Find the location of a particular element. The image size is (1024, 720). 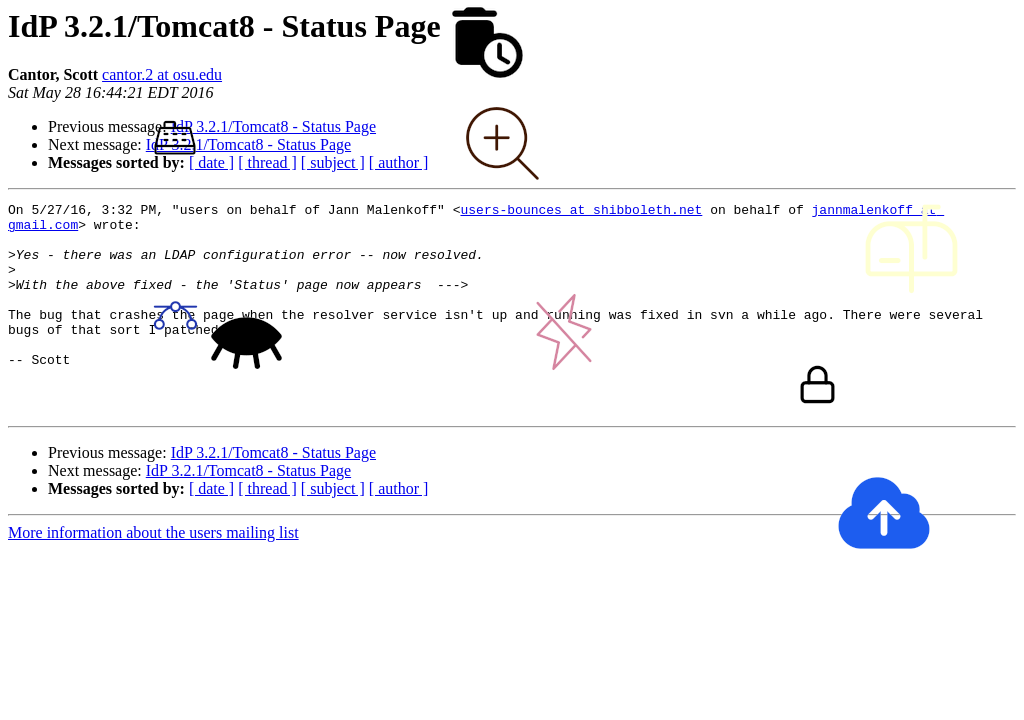

lock or secure this item is located at coordinates (817, 384).